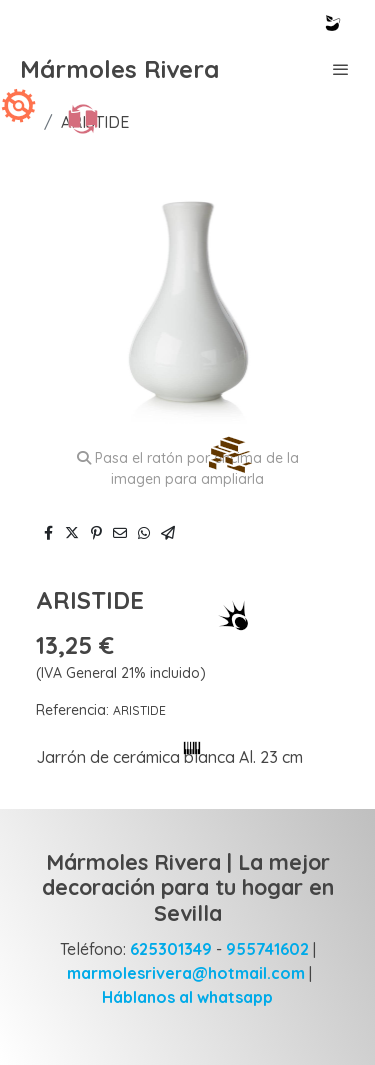 The image size is (375, 1065). Describe the element at coordinates (83, 119) in the screenshot. I see `swap or exchange cards` at that location.